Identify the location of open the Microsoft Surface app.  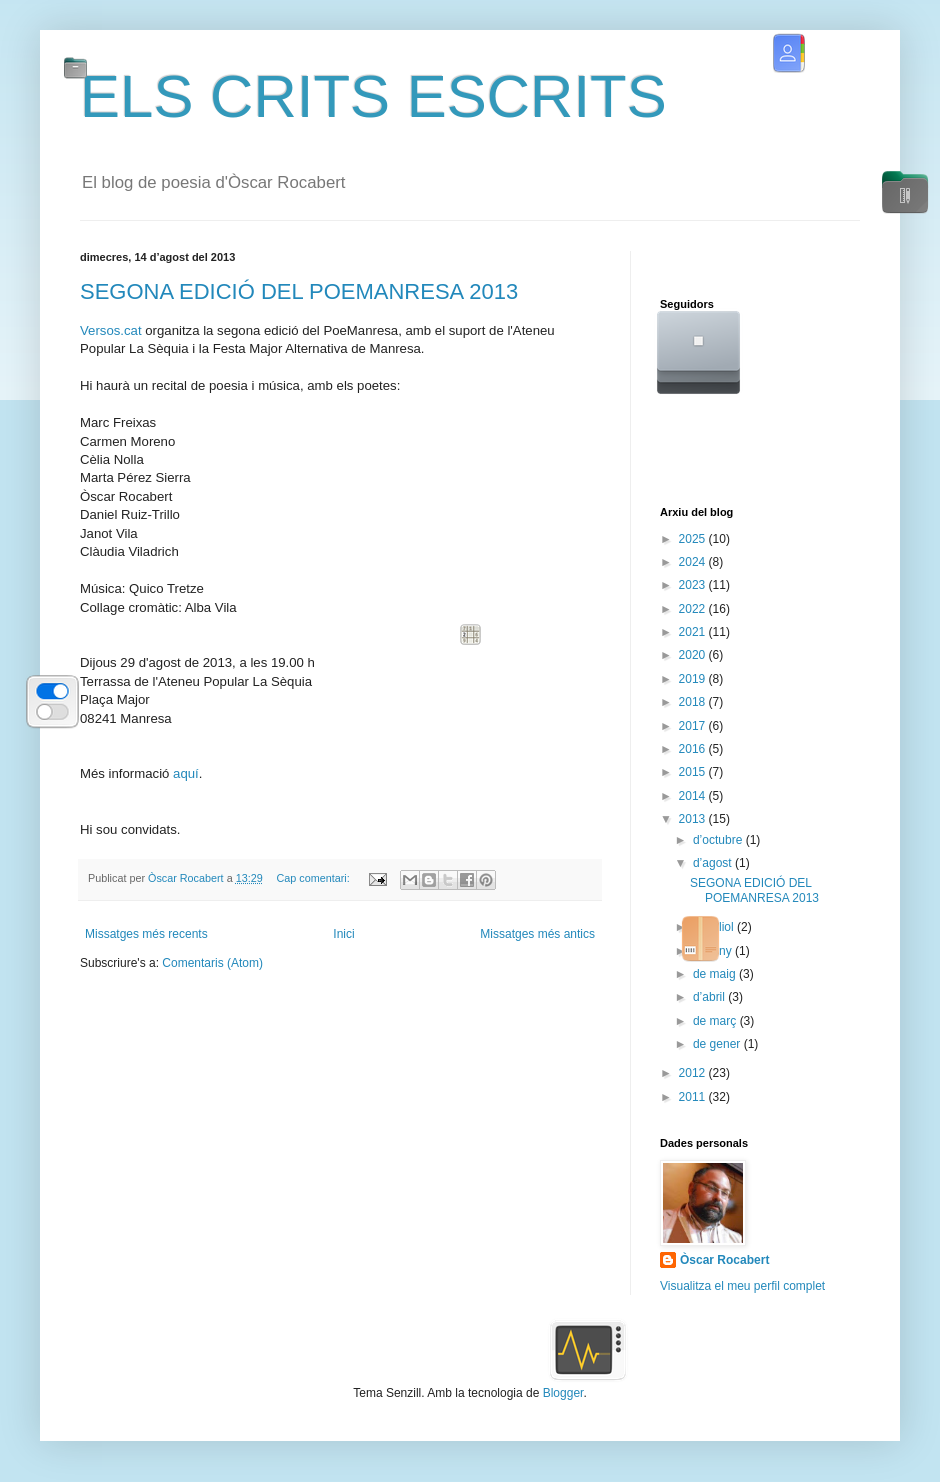
(698, 352).